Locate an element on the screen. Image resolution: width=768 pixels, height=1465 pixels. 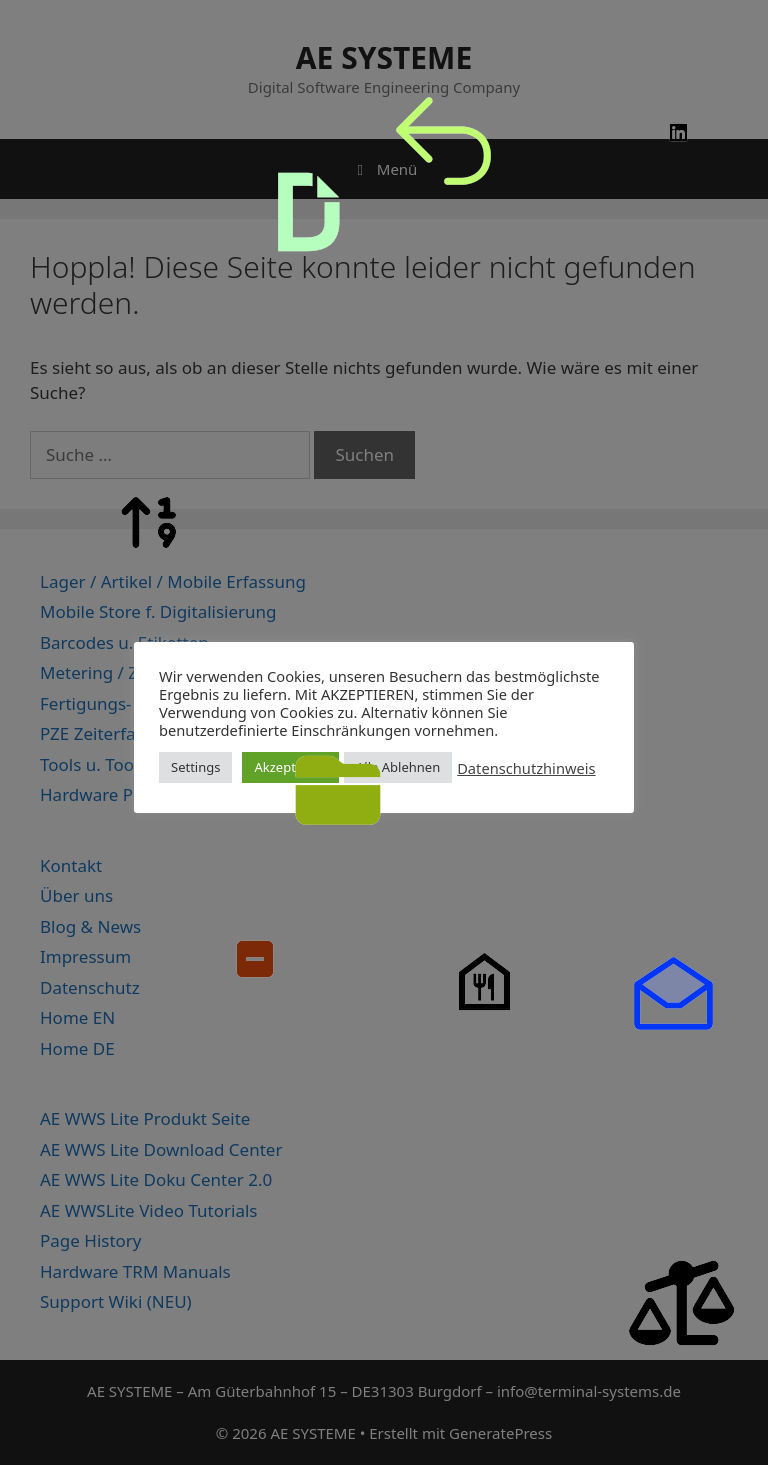
sort numbers in ascending order is located at coordinates (150, 522).